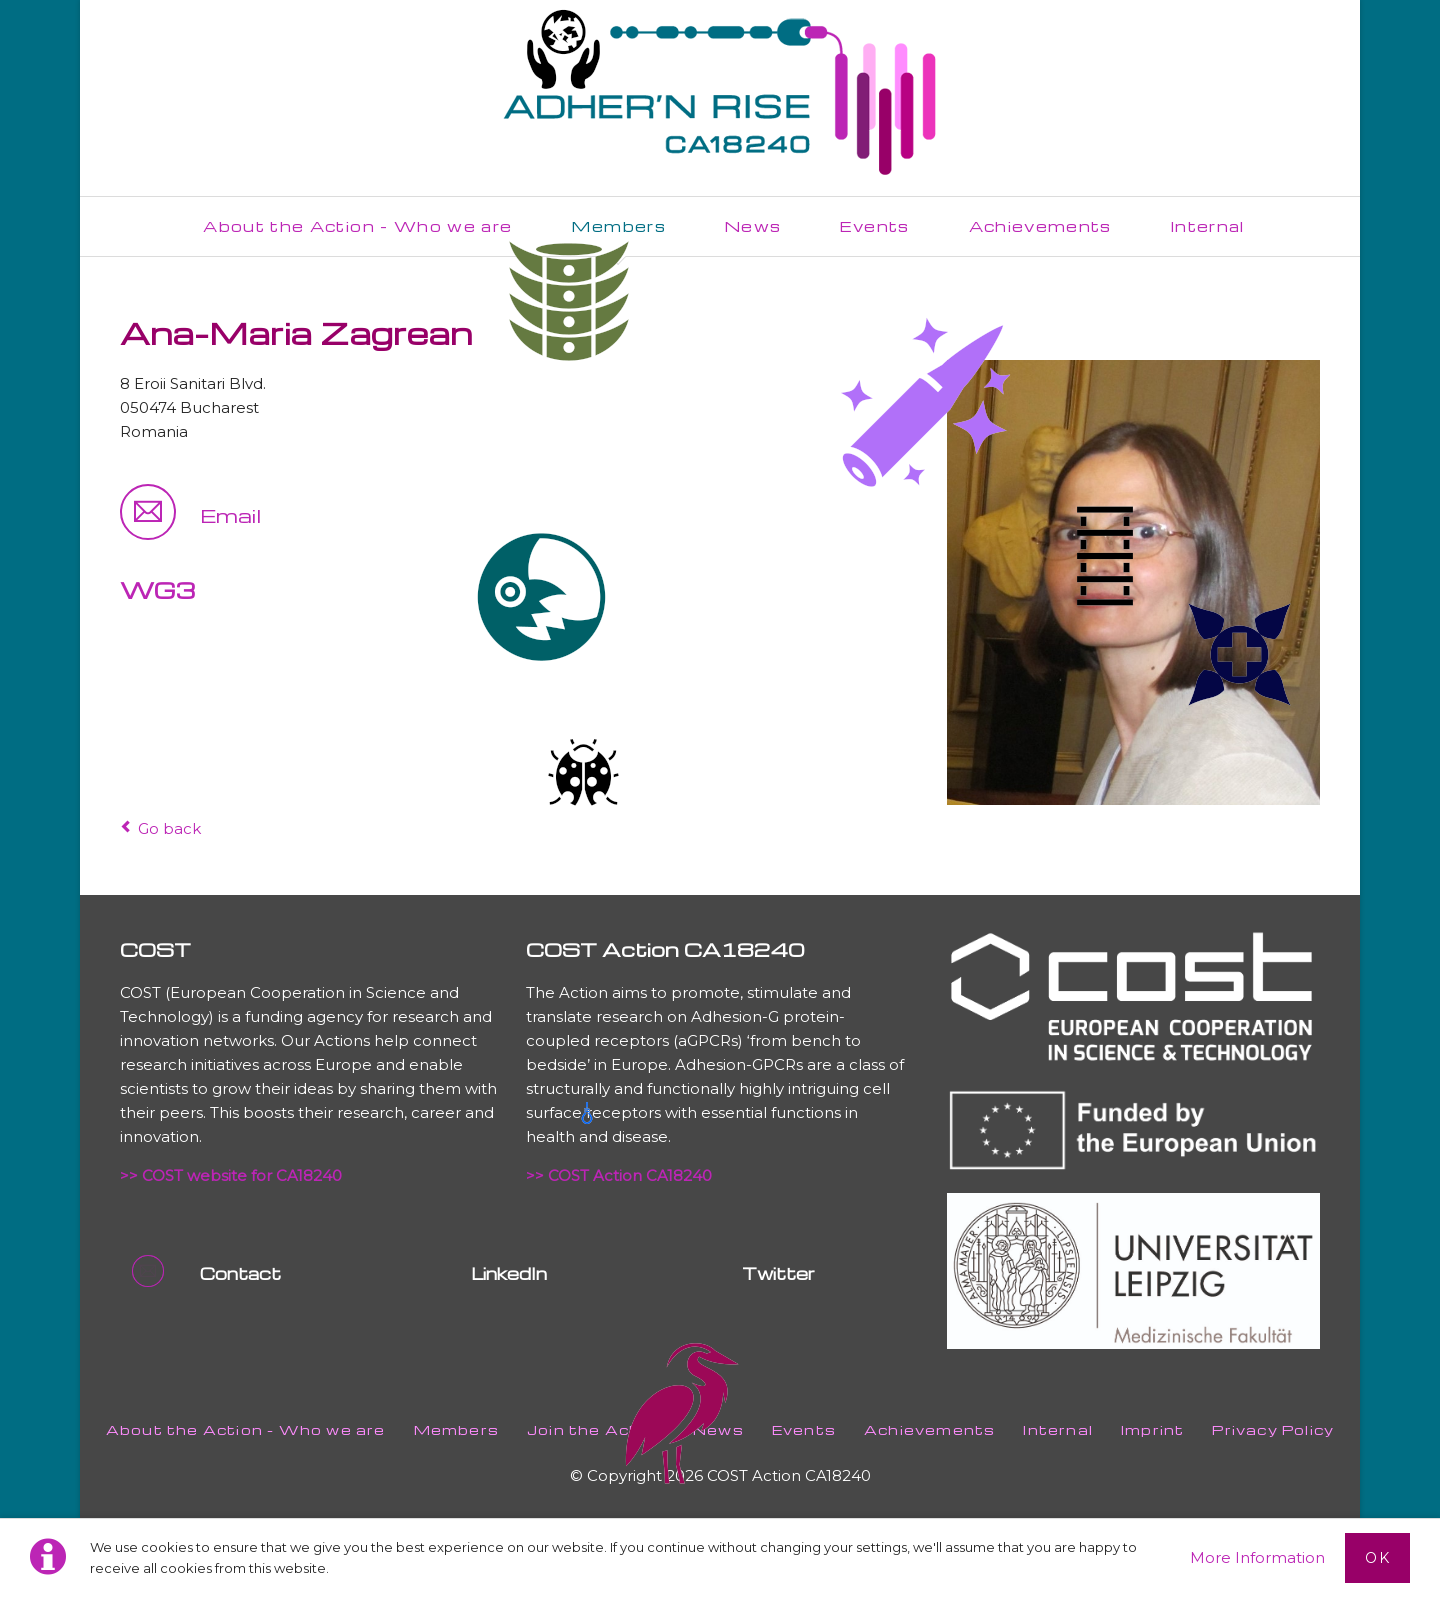 This screenshot has width=1440, height=1597. Describe the element at coordinates (541, 596) in the screenshot. I see `toggle dark mode or night theme` at that location.